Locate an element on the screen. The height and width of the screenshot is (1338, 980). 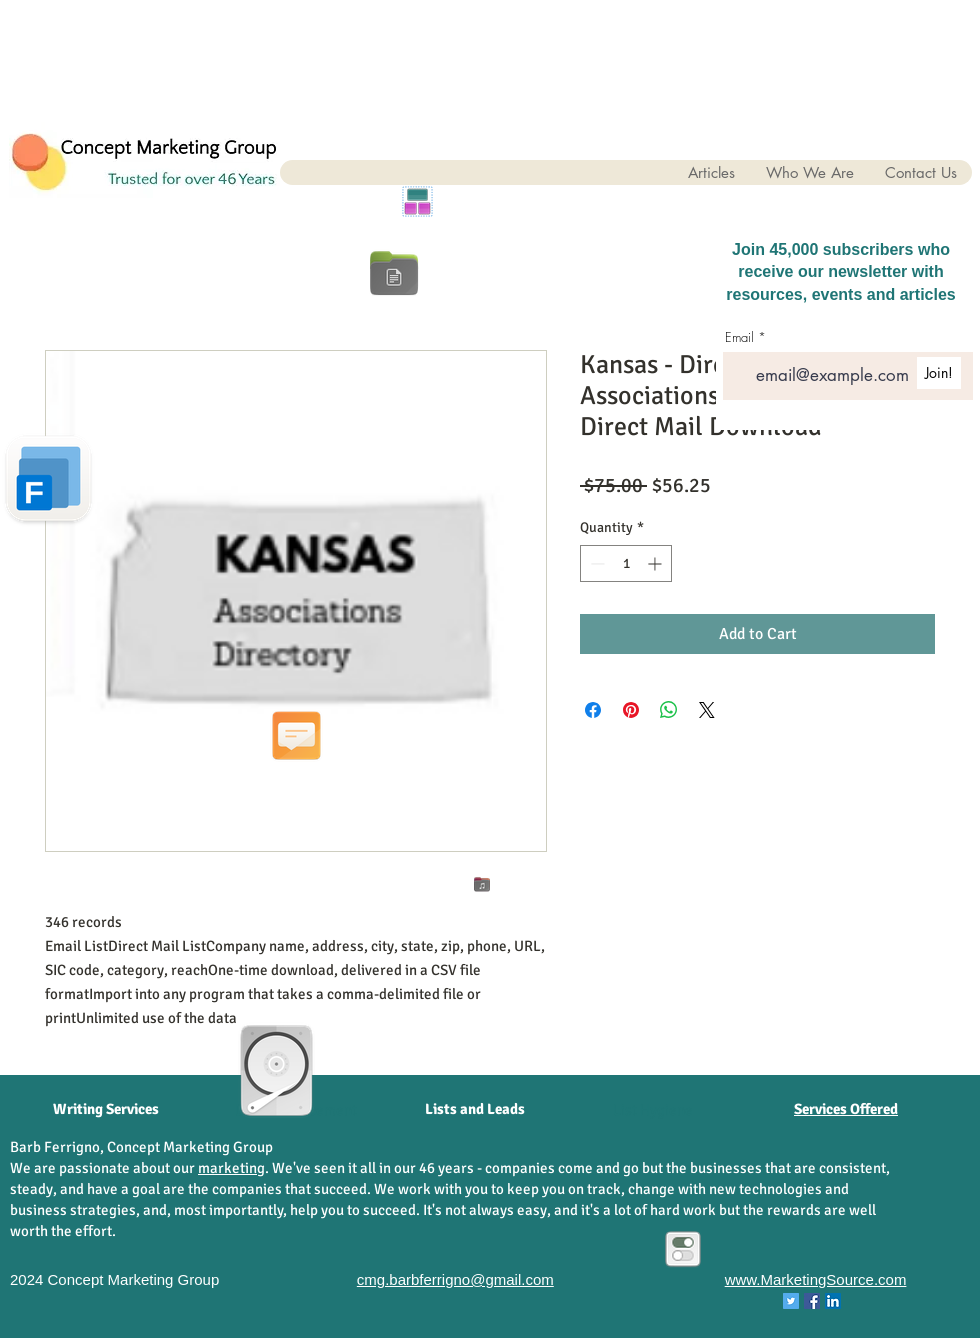
select all items in the current view is located at coordinates (417, 201).